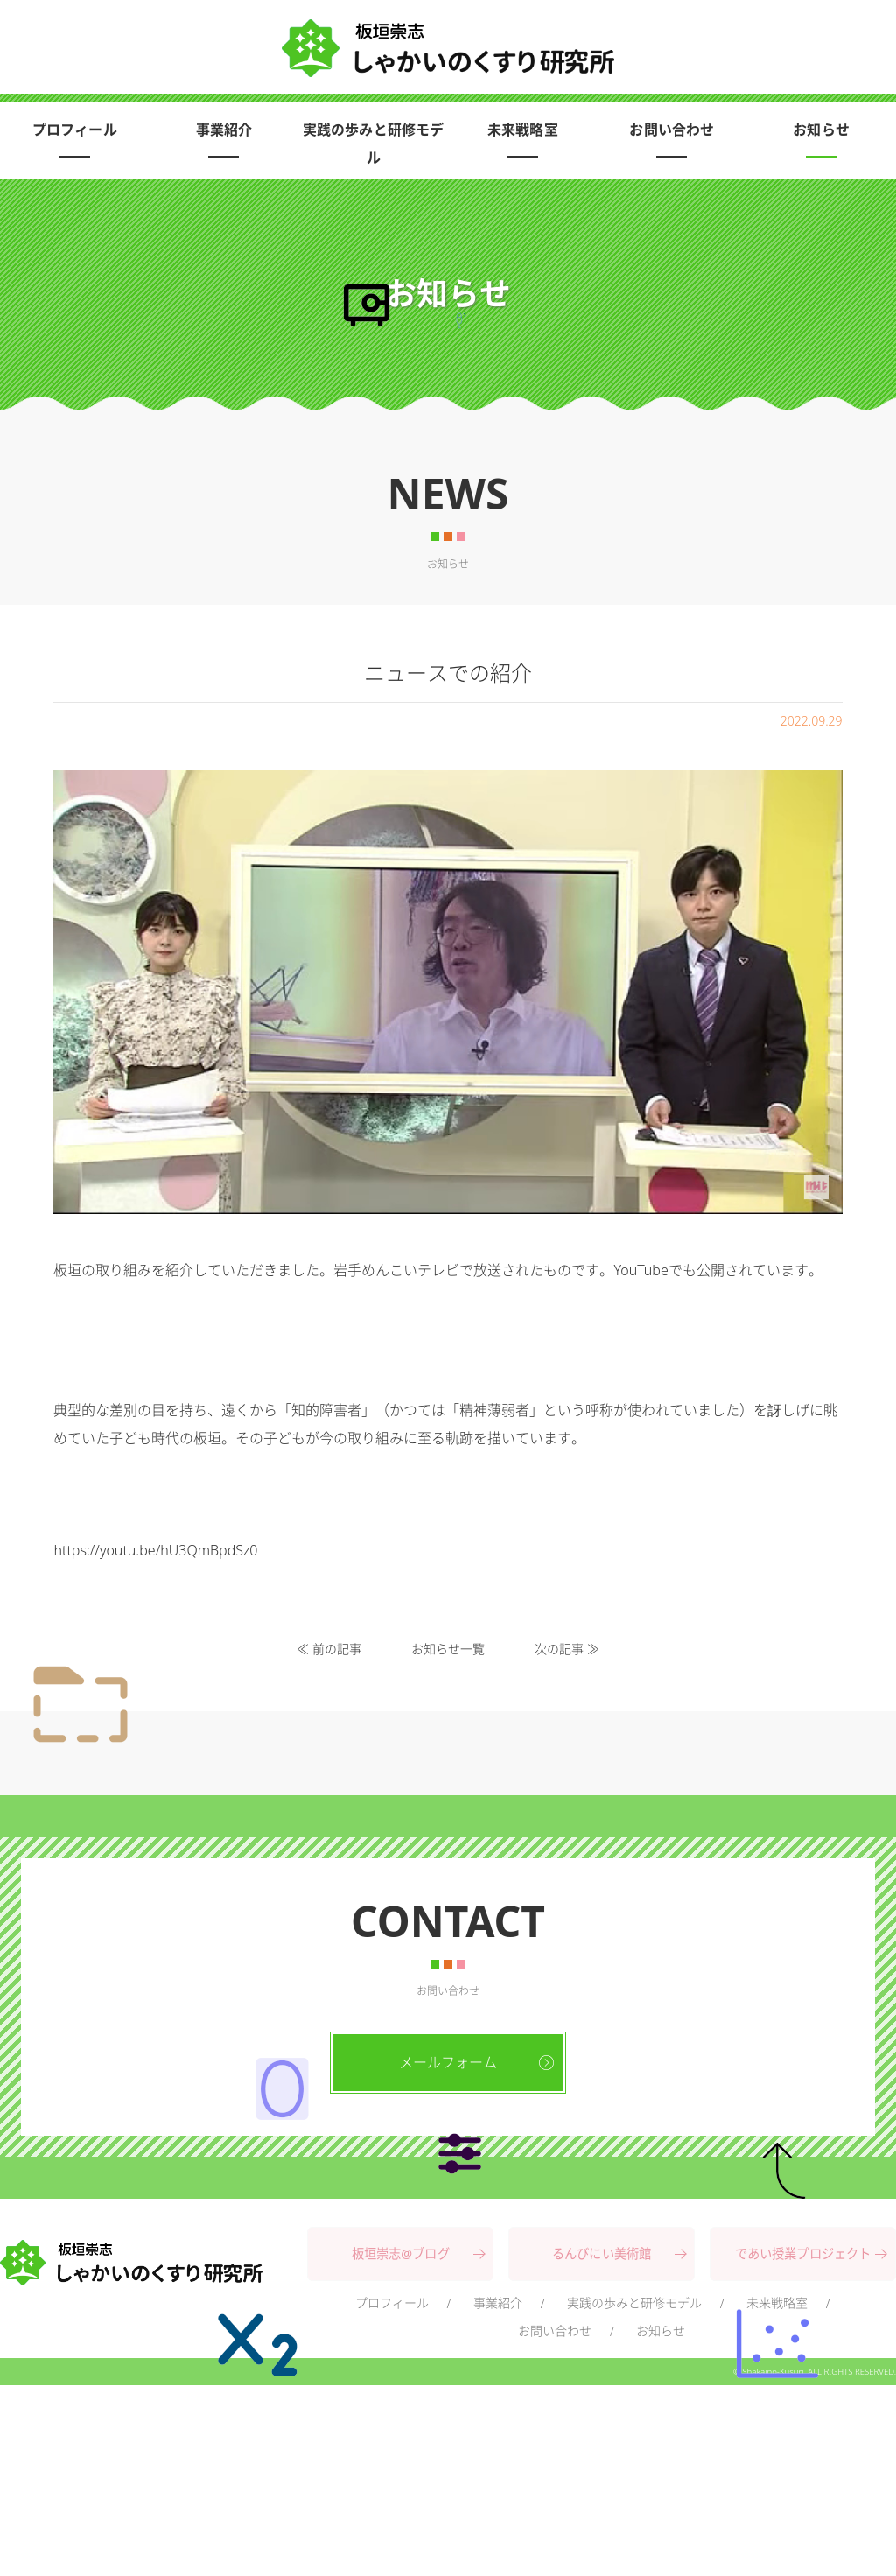 This screenshot has width=896, height=2576. Describe the element at coordinates (80, 1702) in the screenshot. I see `create a new folder` at that location.